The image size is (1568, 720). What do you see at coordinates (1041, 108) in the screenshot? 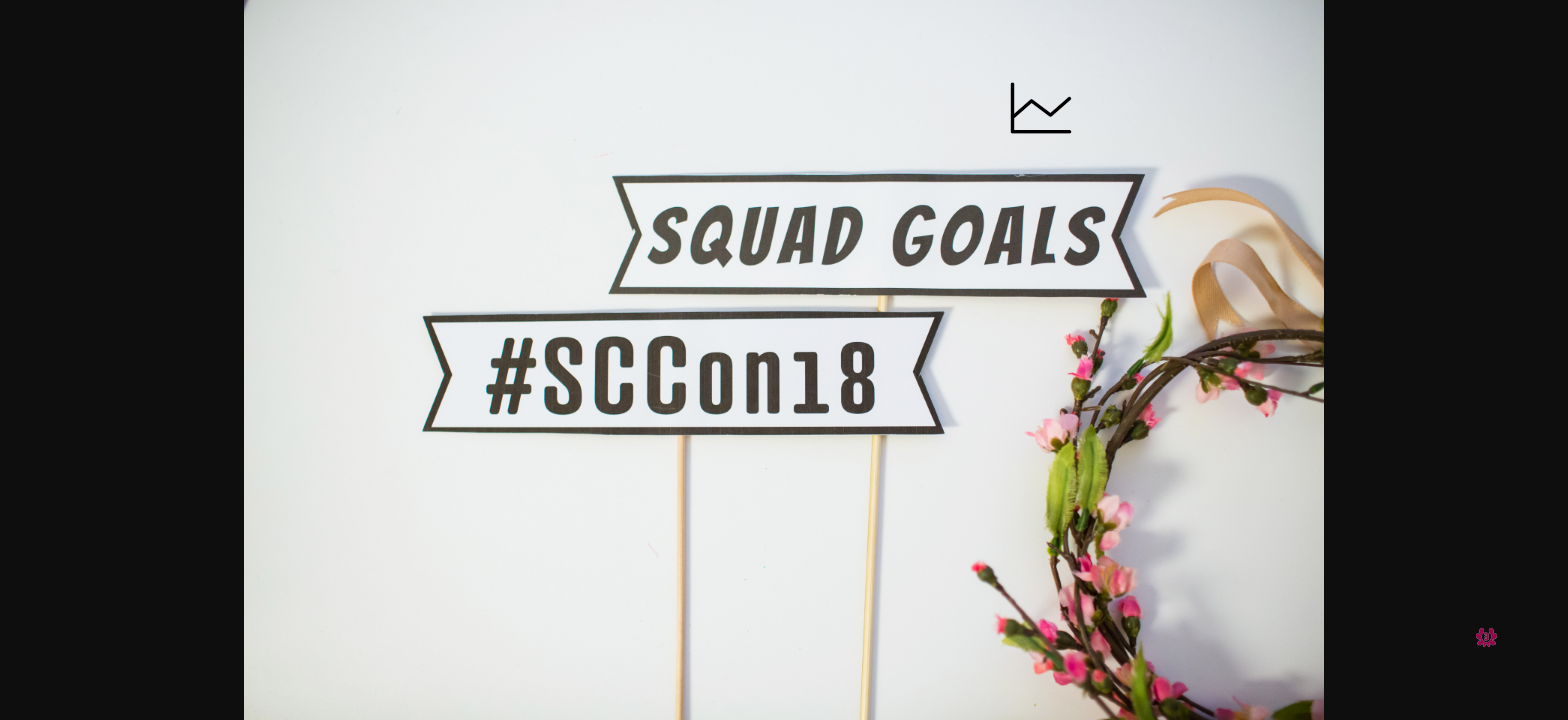
I see `view analytics or statistics` at bounding box center [1041, 108].